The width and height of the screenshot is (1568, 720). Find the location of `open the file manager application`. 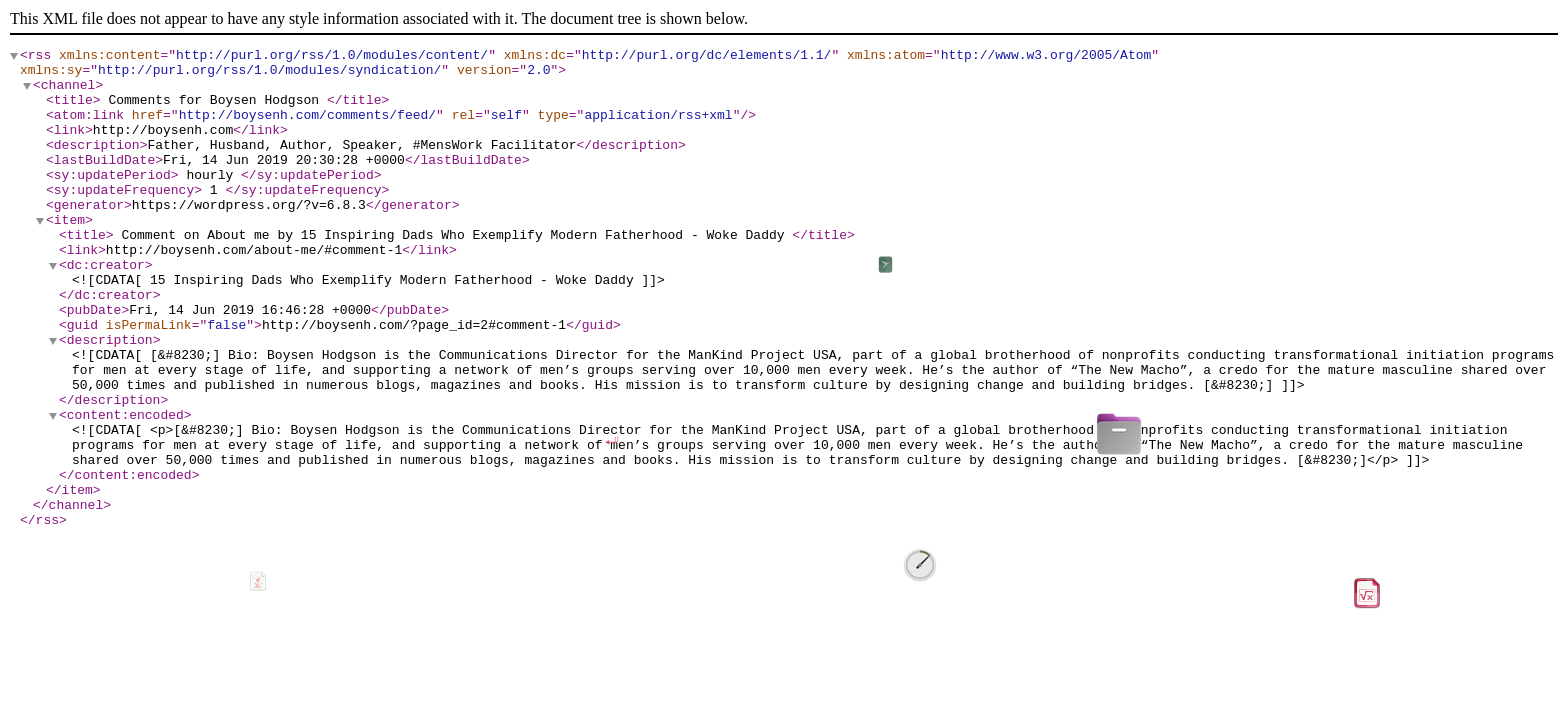

open the file manager application is located at coordinates (1119, 434).